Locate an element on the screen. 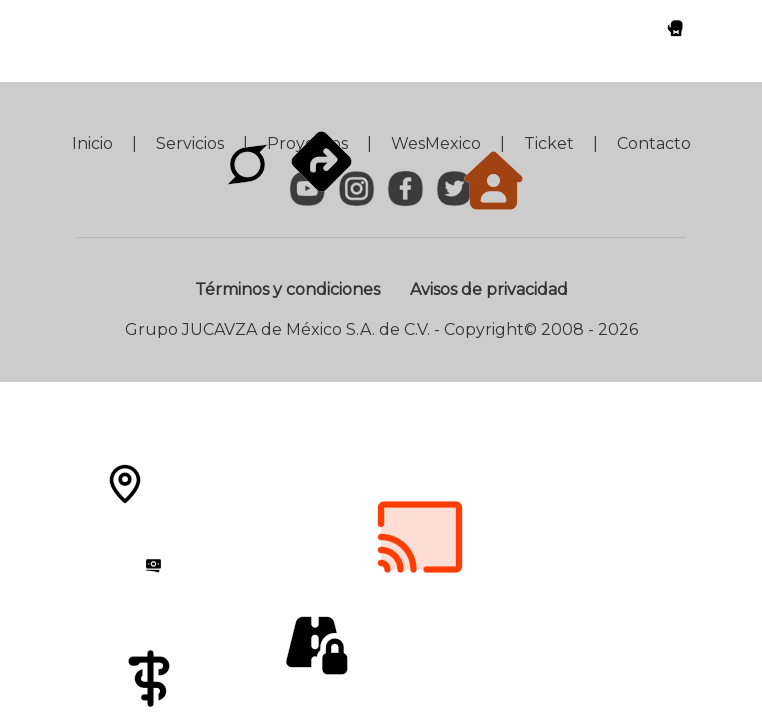  get directions to a destination is located at coordinates (321, 161).